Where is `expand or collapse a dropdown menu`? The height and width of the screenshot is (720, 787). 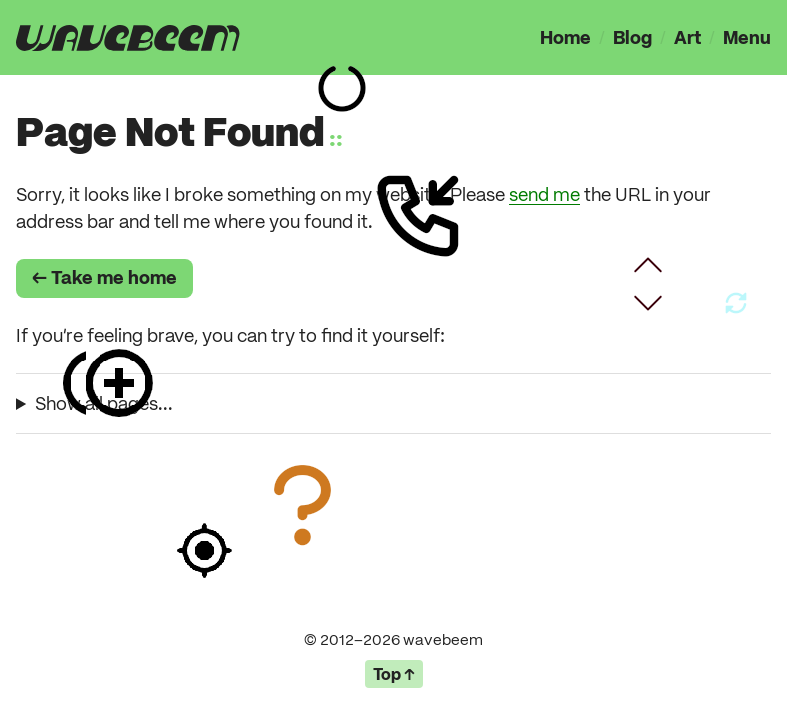 expand or collapse a dropdown menu is located at coordinates (648, 284).